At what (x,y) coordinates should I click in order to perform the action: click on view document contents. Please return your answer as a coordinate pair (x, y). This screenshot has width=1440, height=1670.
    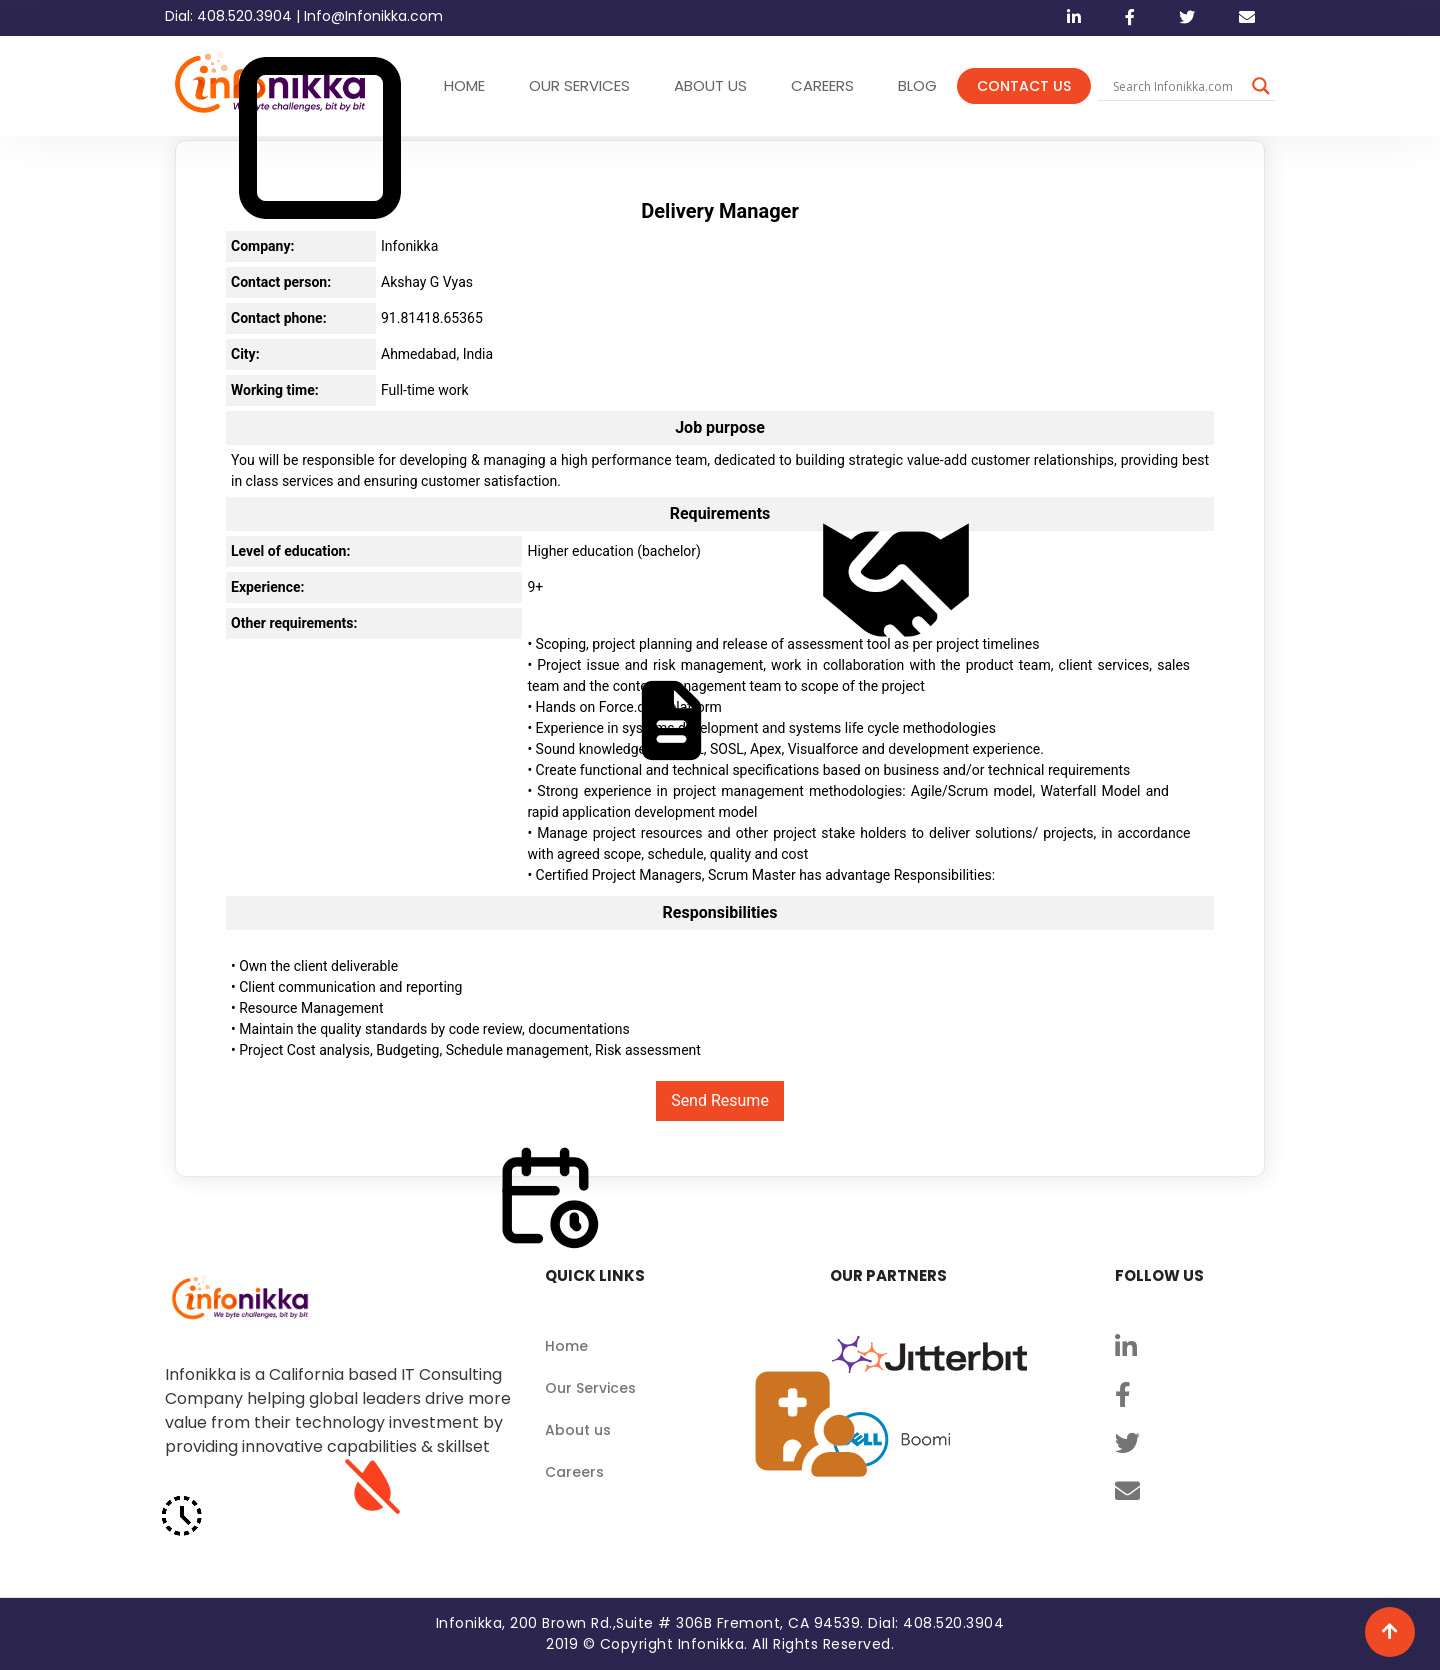
    Looking at the image, I should click on (671, 720).